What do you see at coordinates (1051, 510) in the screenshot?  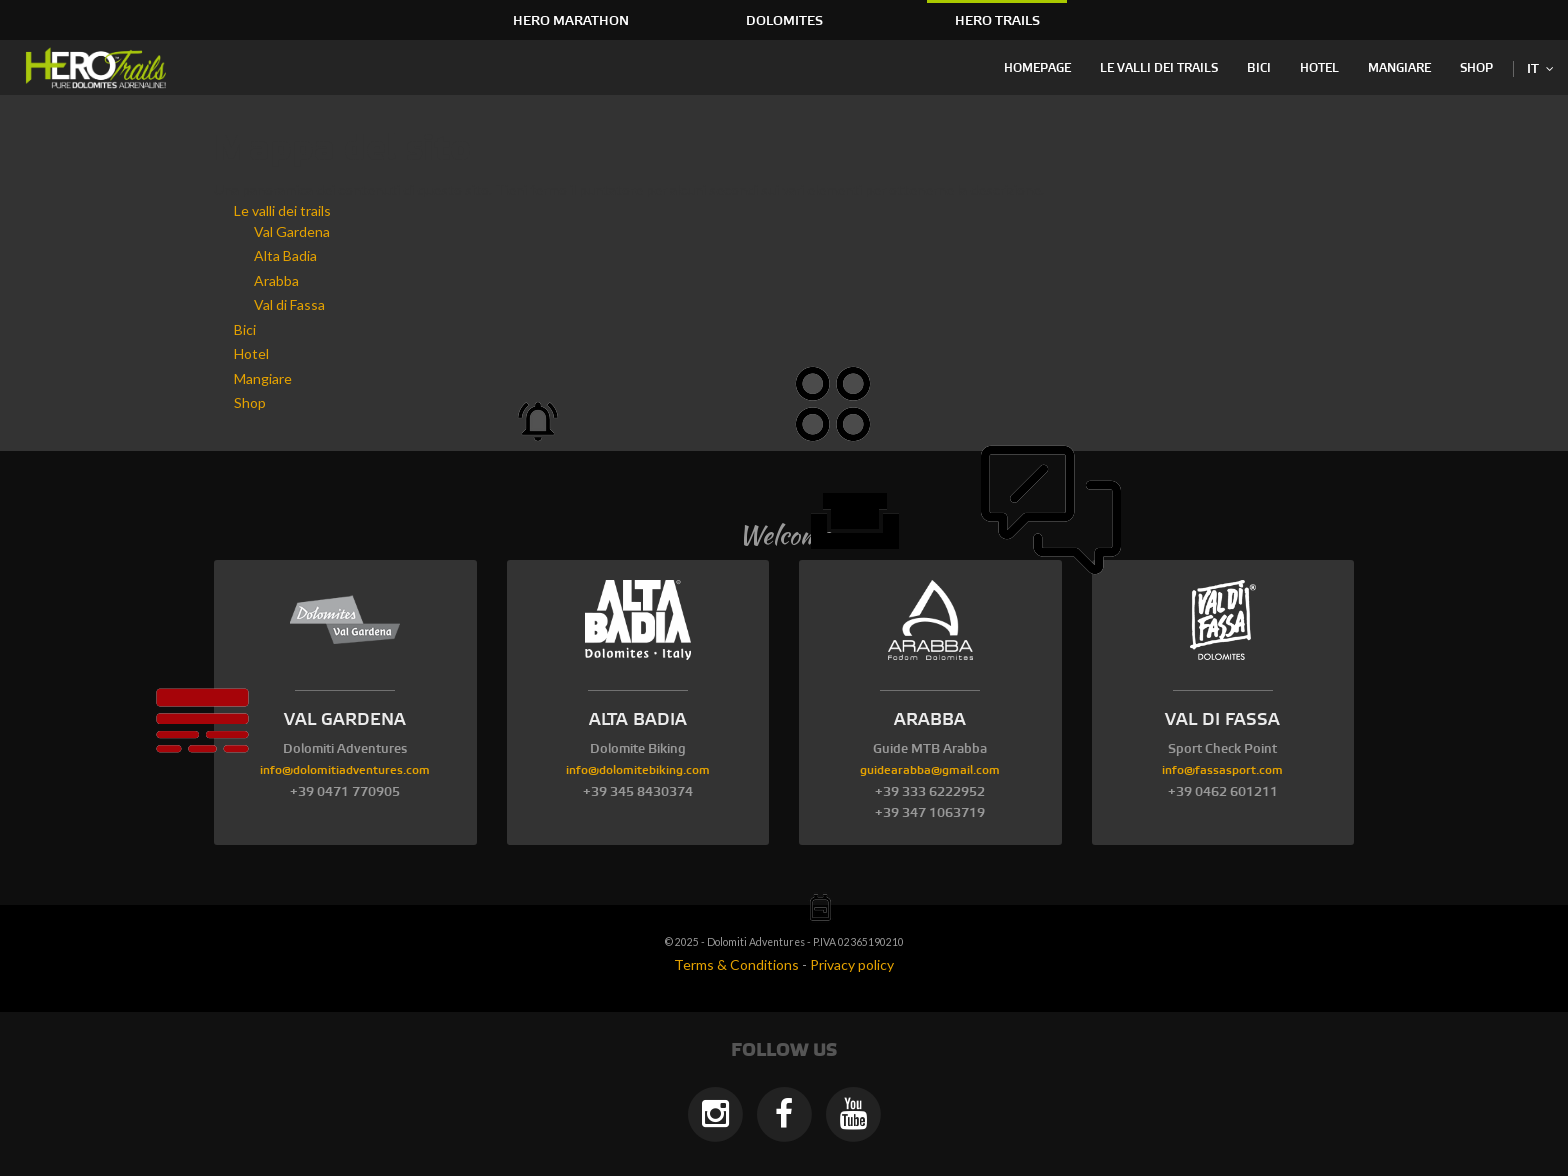 I see `duplicate an existing discussion thread` at bounding box center [1051, 510].